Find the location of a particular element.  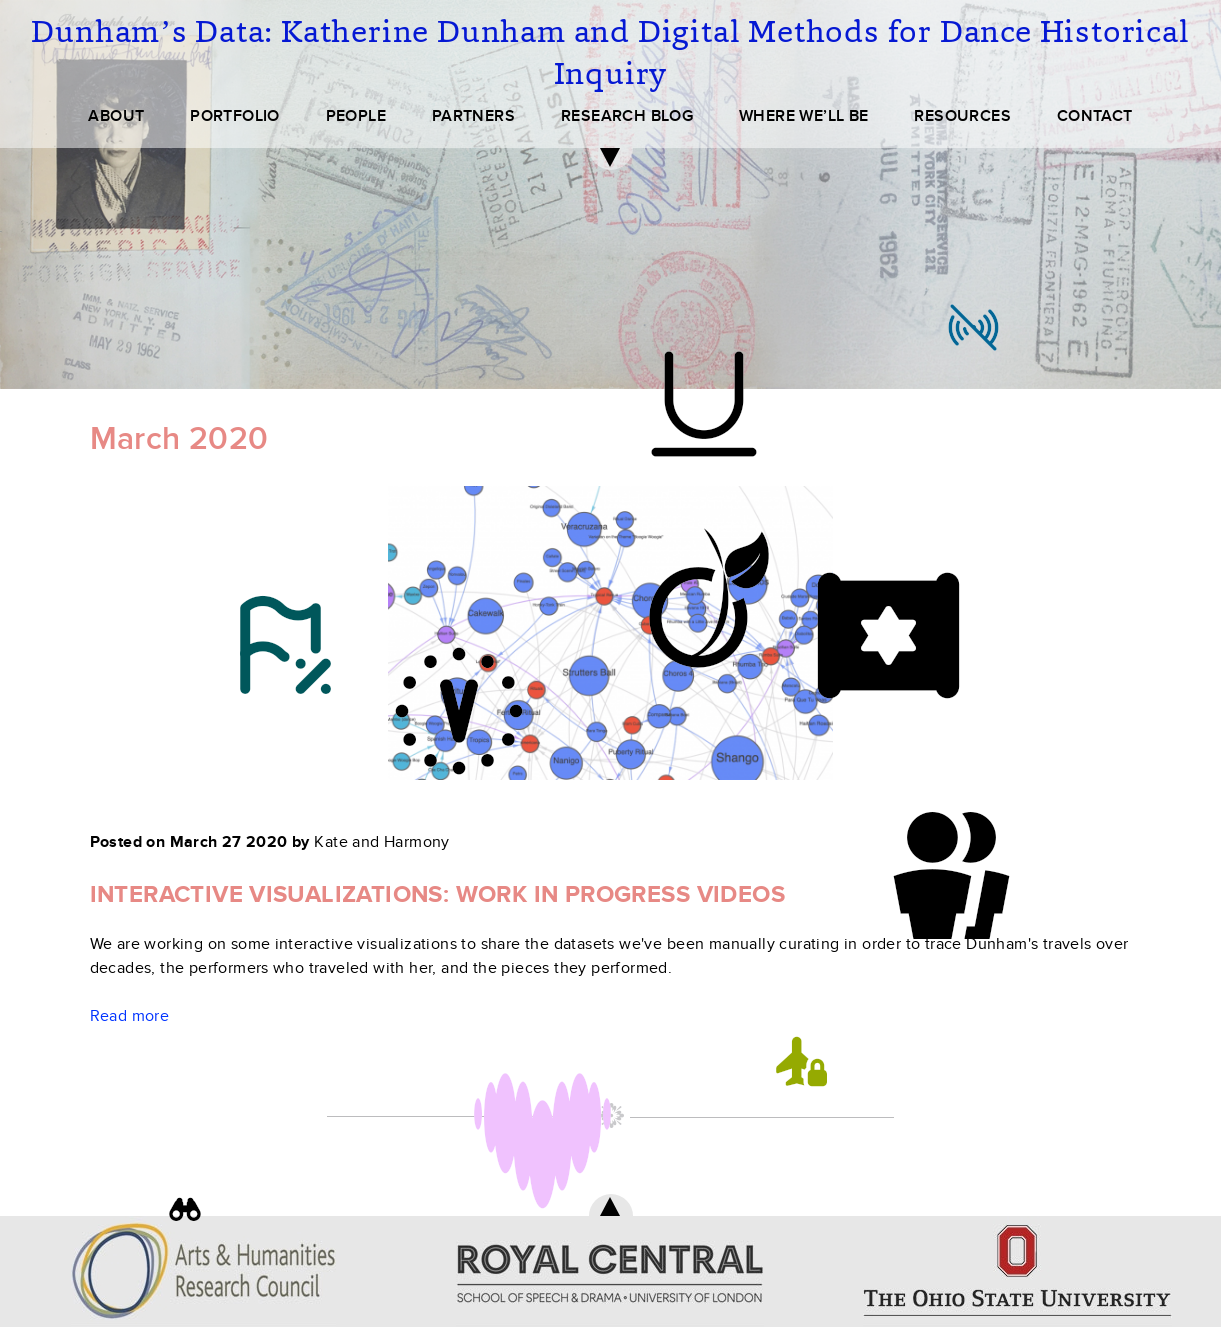

open deezer music streaming app is located at coordinates (542, 1139).